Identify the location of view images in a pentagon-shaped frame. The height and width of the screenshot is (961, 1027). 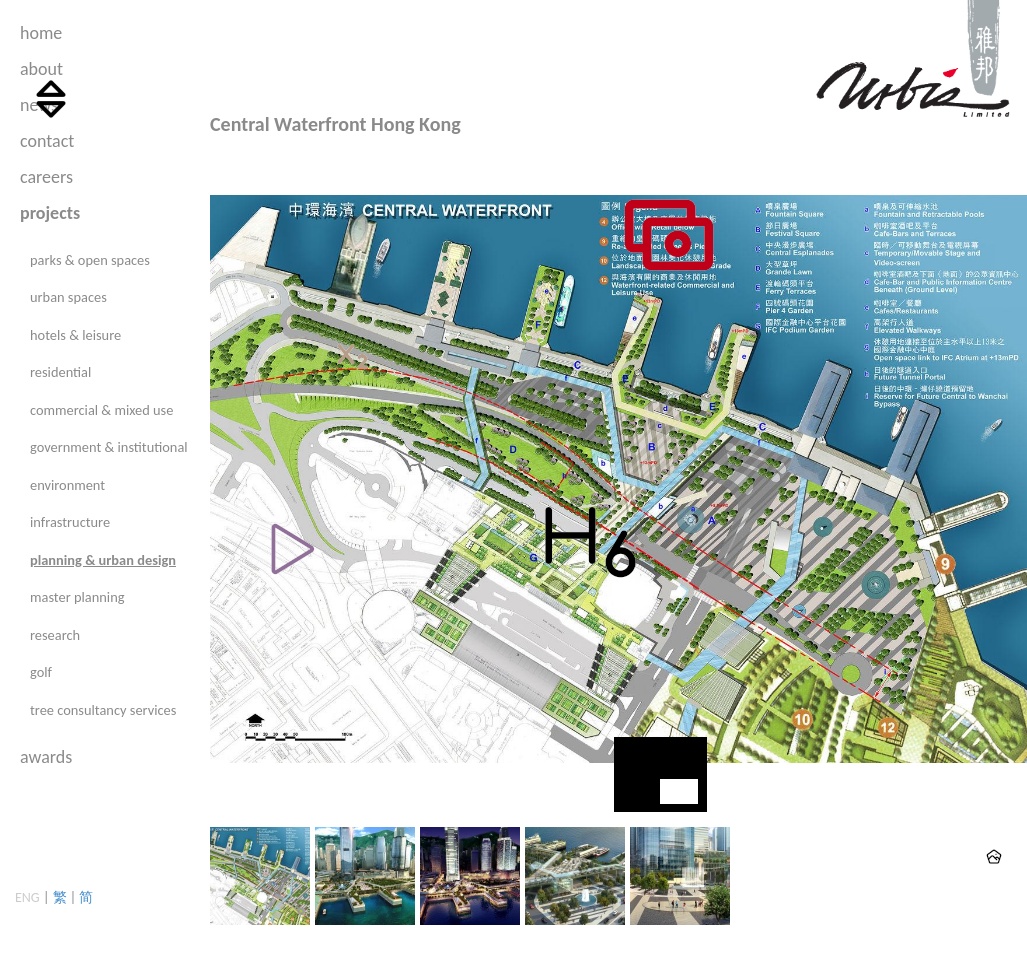
(994, 857).